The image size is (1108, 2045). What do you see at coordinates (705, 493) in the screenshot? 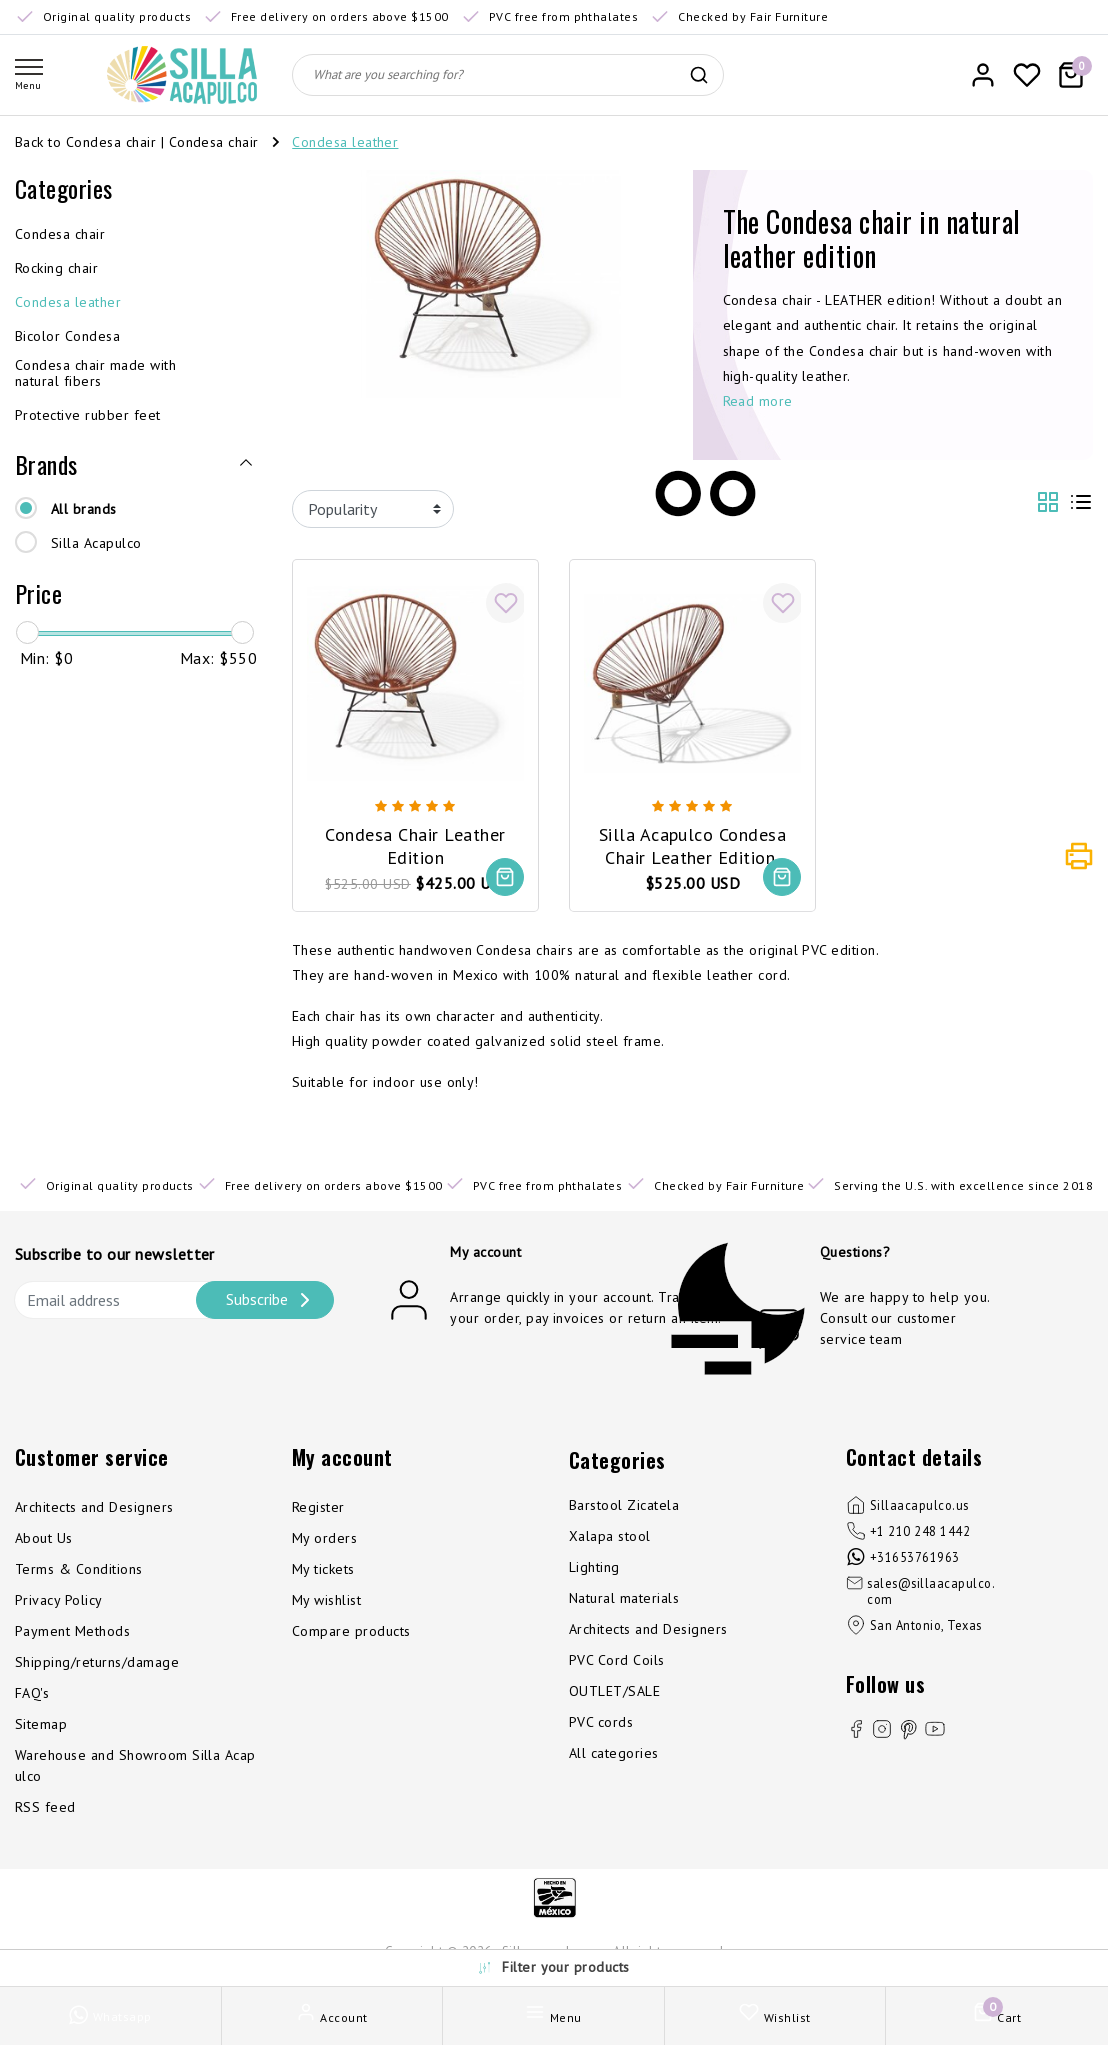
I see `open flickr app` at bounding box center [705, 493].